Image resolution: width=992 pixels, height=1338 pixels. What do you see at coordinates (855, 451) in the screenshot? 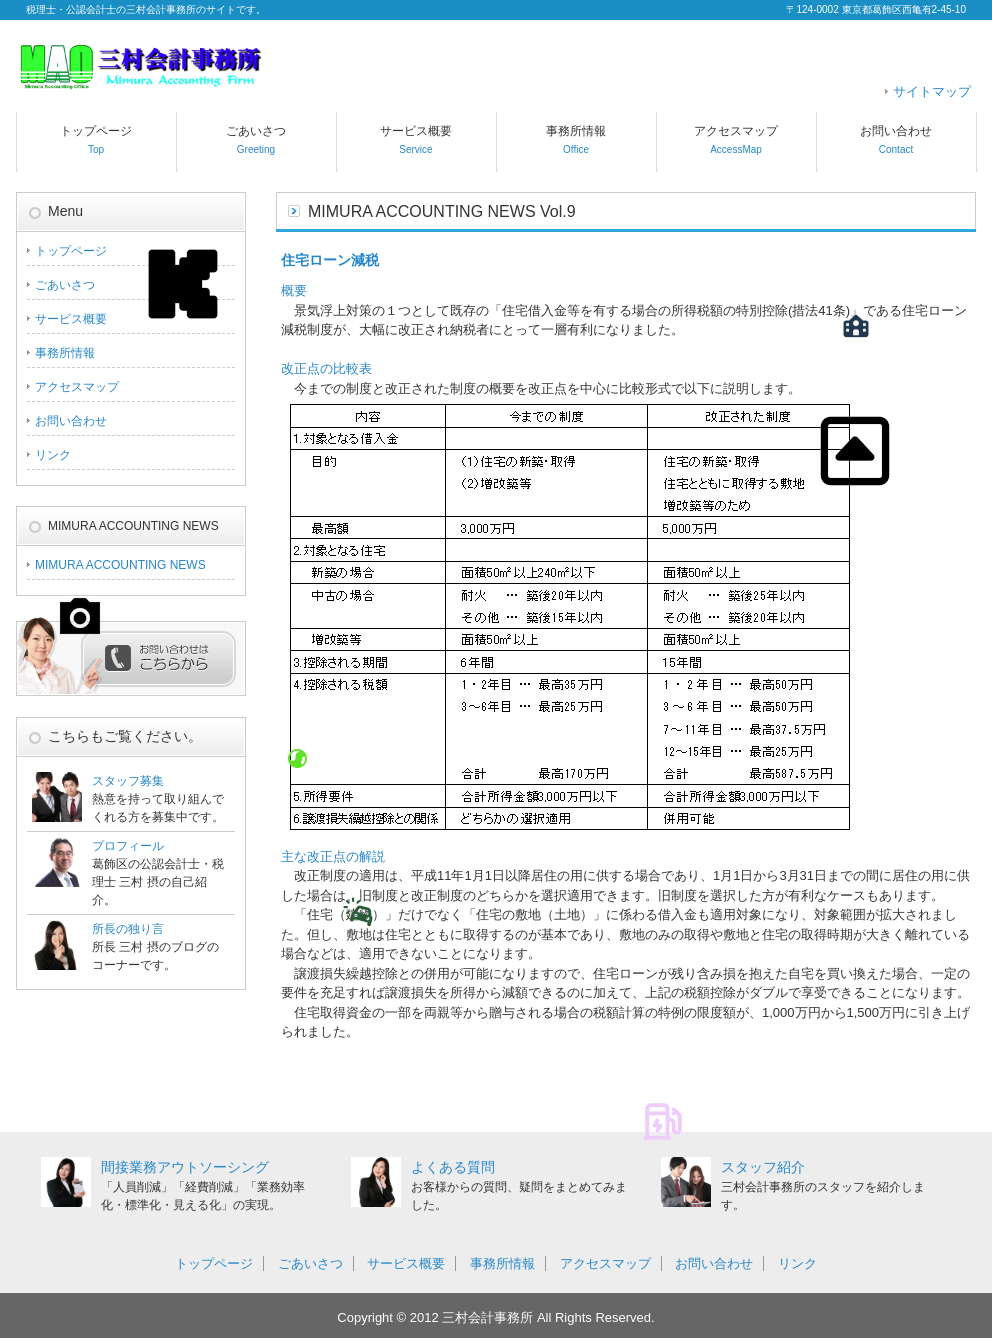
I see `expand or collapse a section upward` at bounding box center [855, 451].